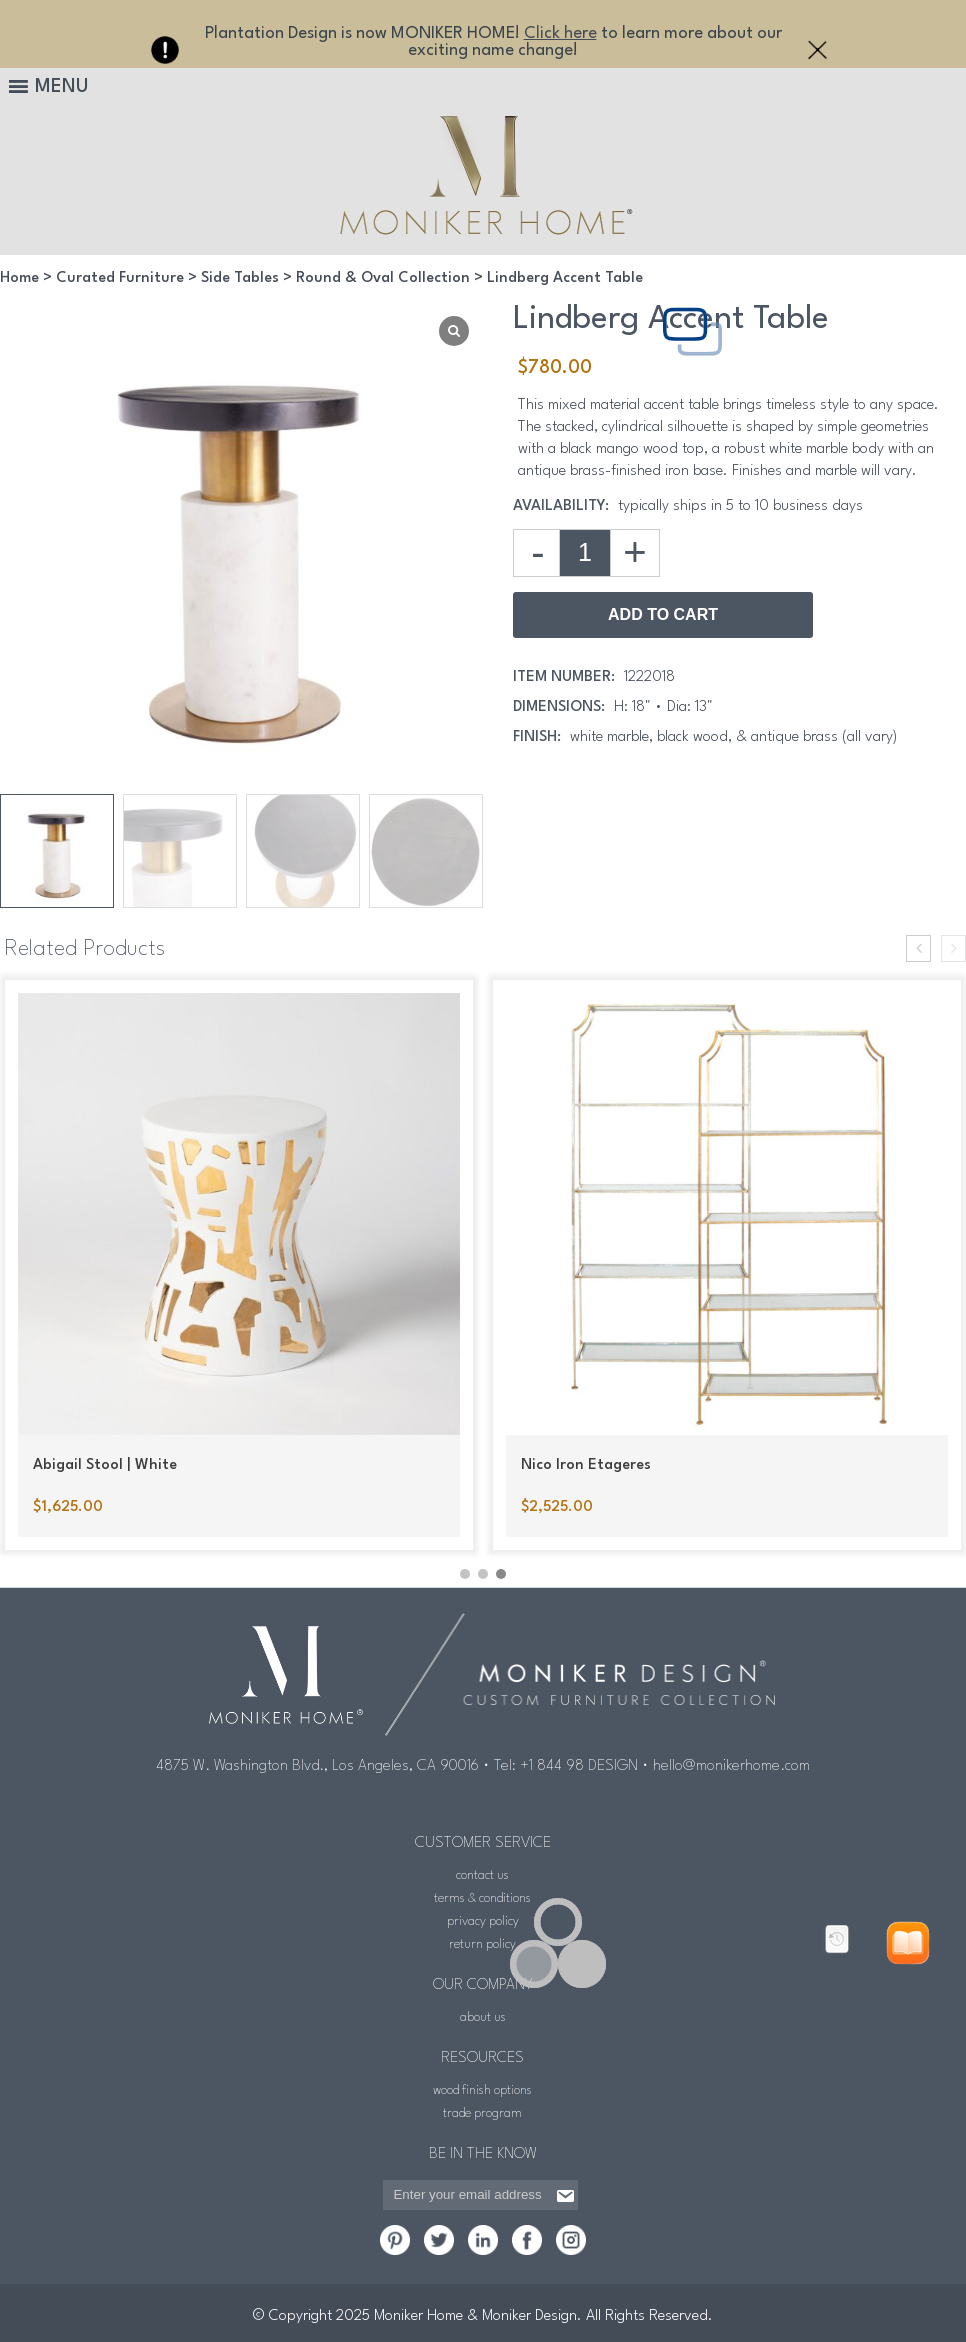 Image resolution: width=966 pixels, height=2342 pixels. Describe the element at coordinates (692, 333) in the screenshot. I see `view or manage session properties` at that location.